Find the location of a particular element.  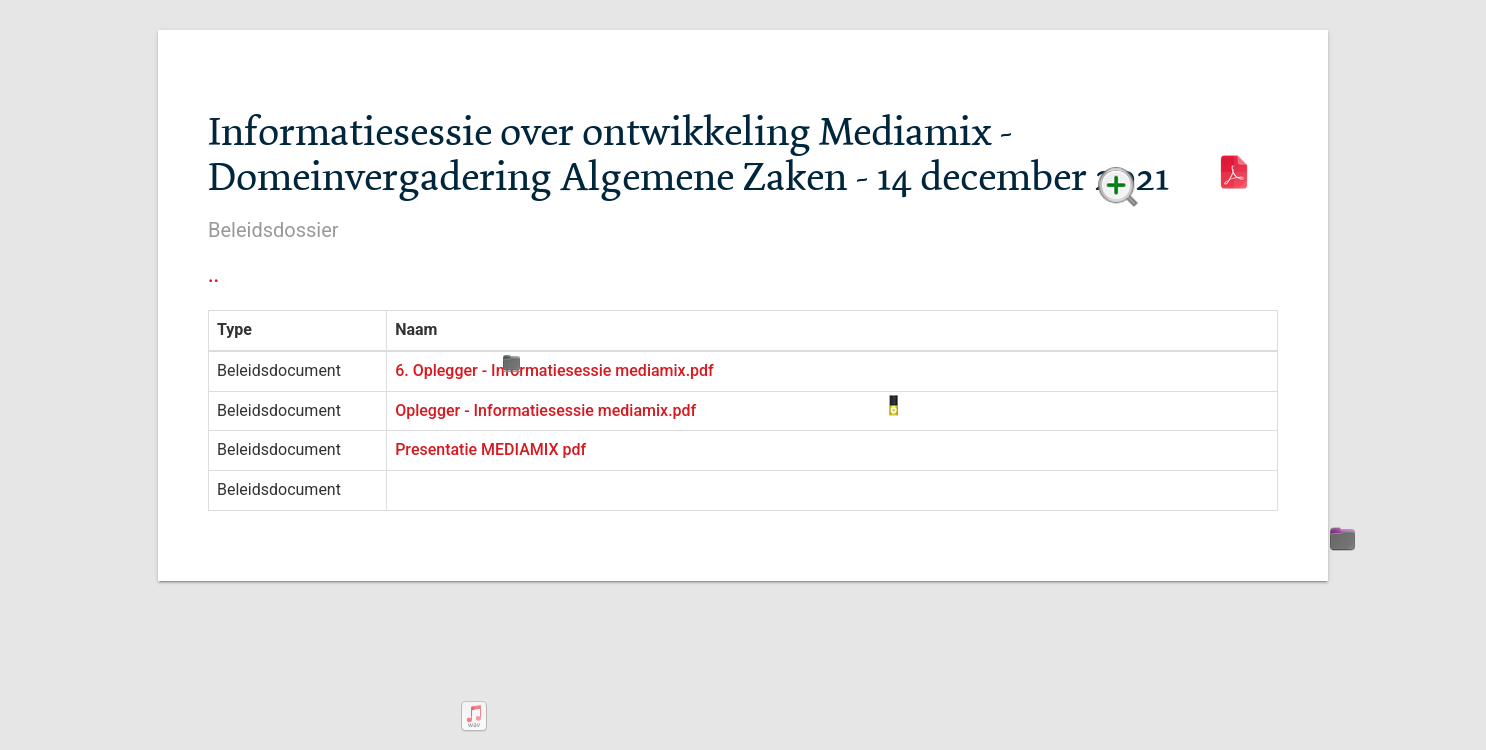

audio file in wav format is located at coordinates (474, 716).